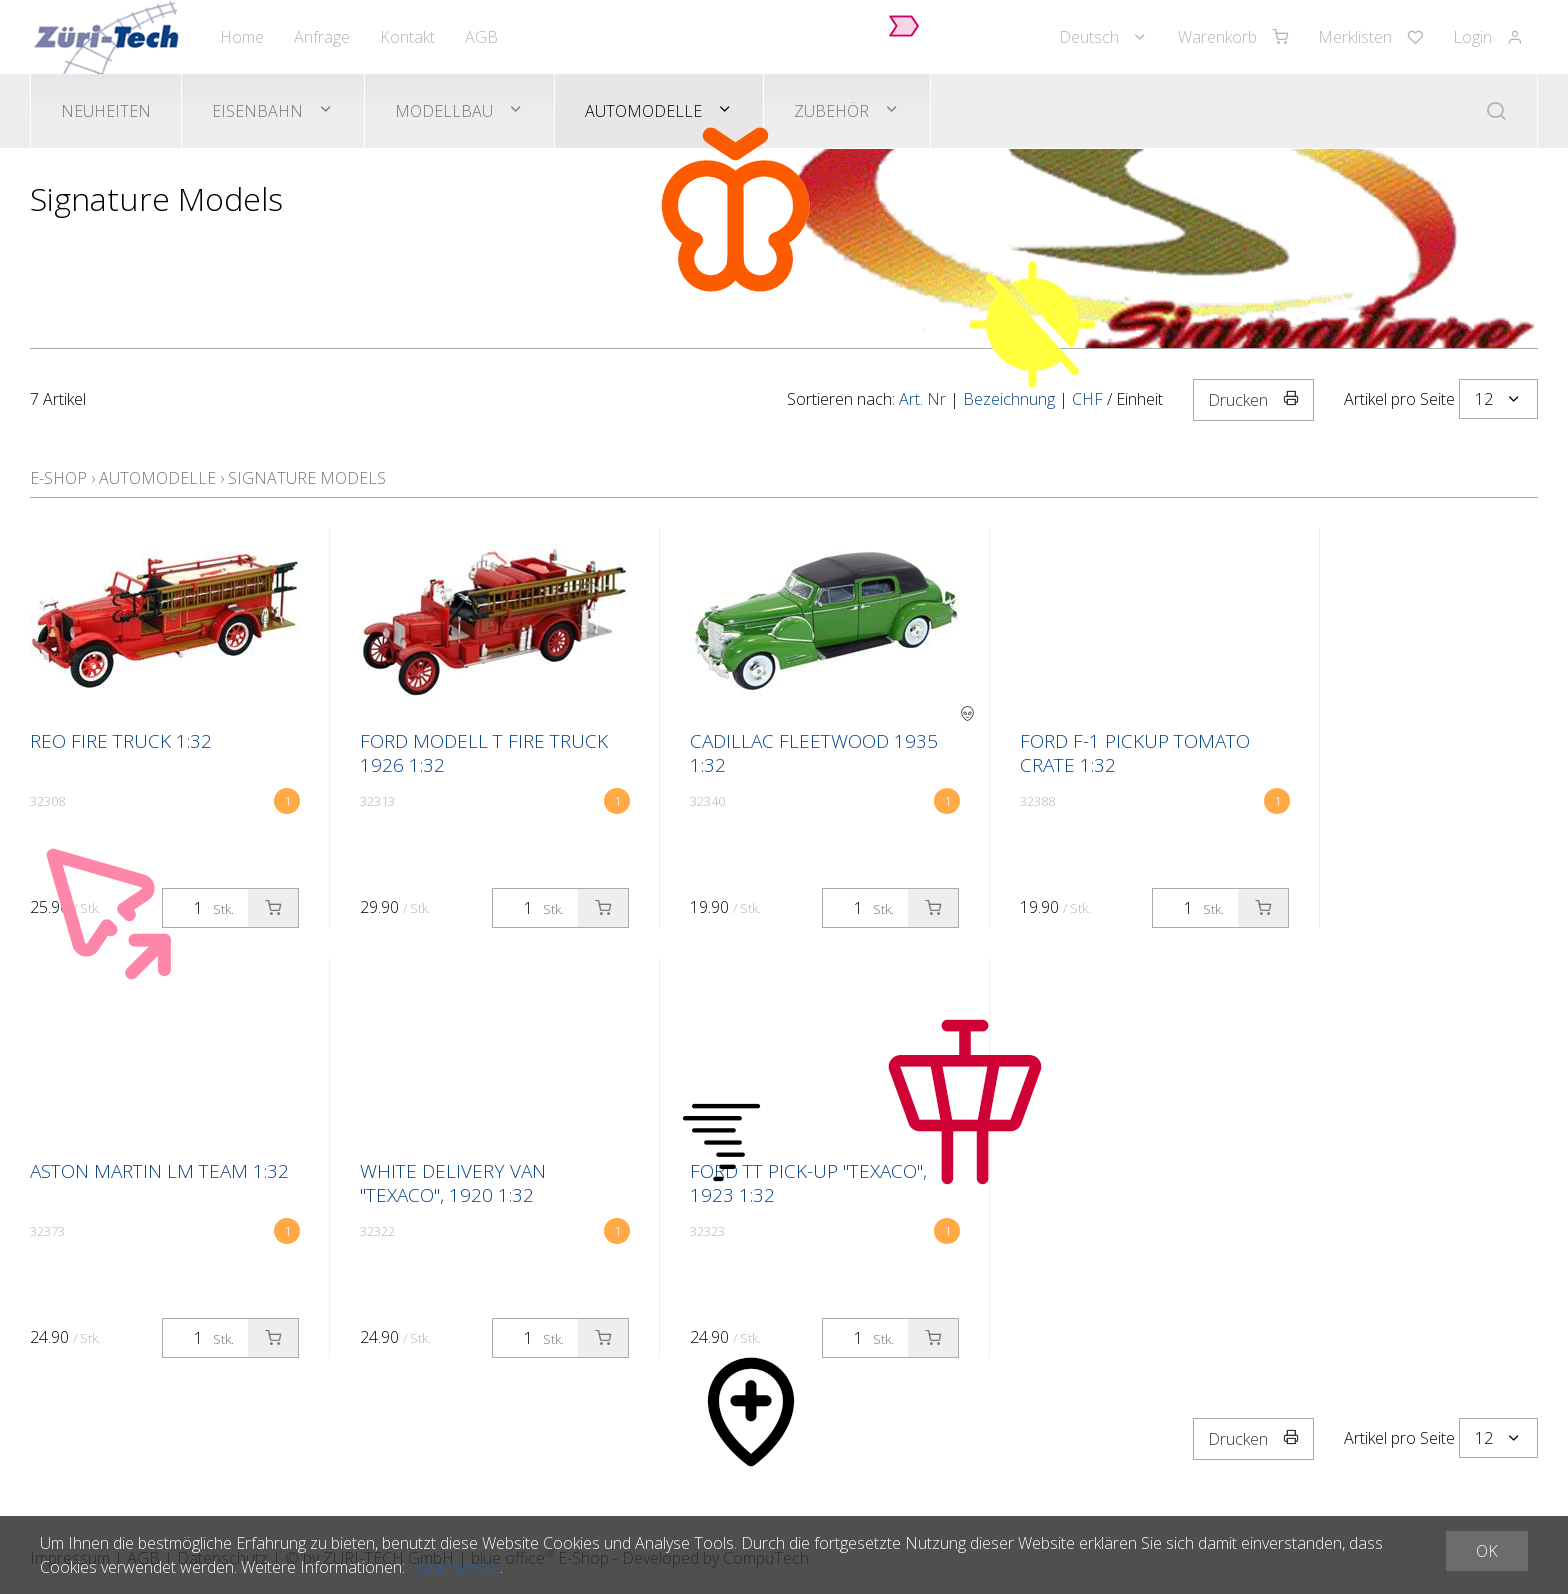 This screenshot has width=1568, height=1594. I want to click on share cursor or pointer location, so click(105, 907).